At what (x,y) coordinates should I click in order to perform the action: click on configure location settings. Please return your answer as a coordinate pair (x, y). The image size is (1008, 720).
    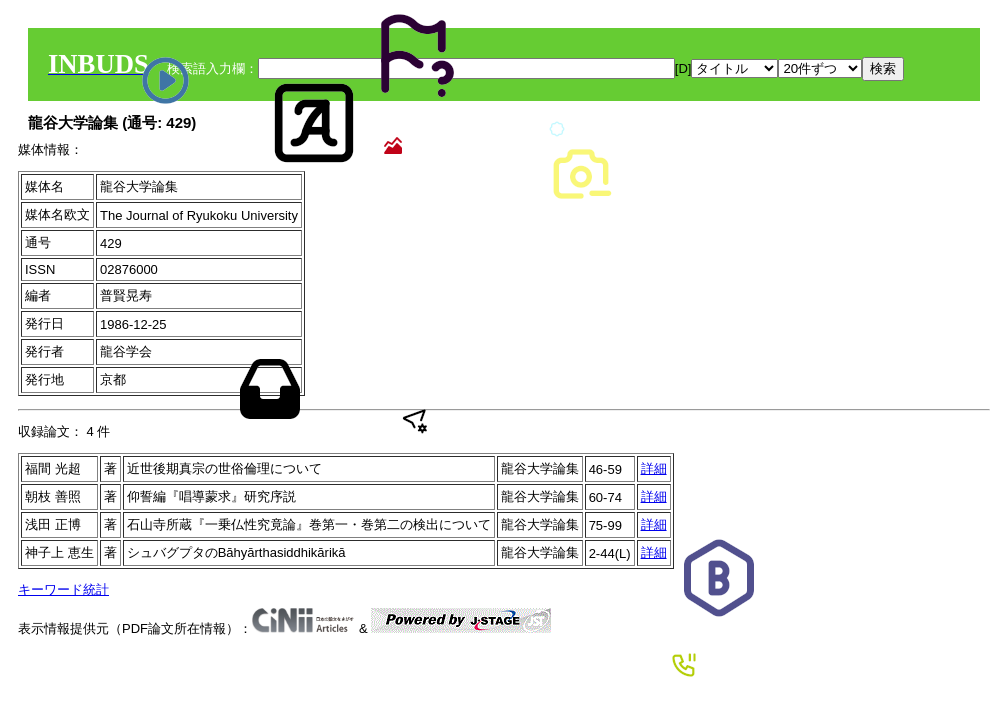
    Looking at the image, I should click on (414, 420).